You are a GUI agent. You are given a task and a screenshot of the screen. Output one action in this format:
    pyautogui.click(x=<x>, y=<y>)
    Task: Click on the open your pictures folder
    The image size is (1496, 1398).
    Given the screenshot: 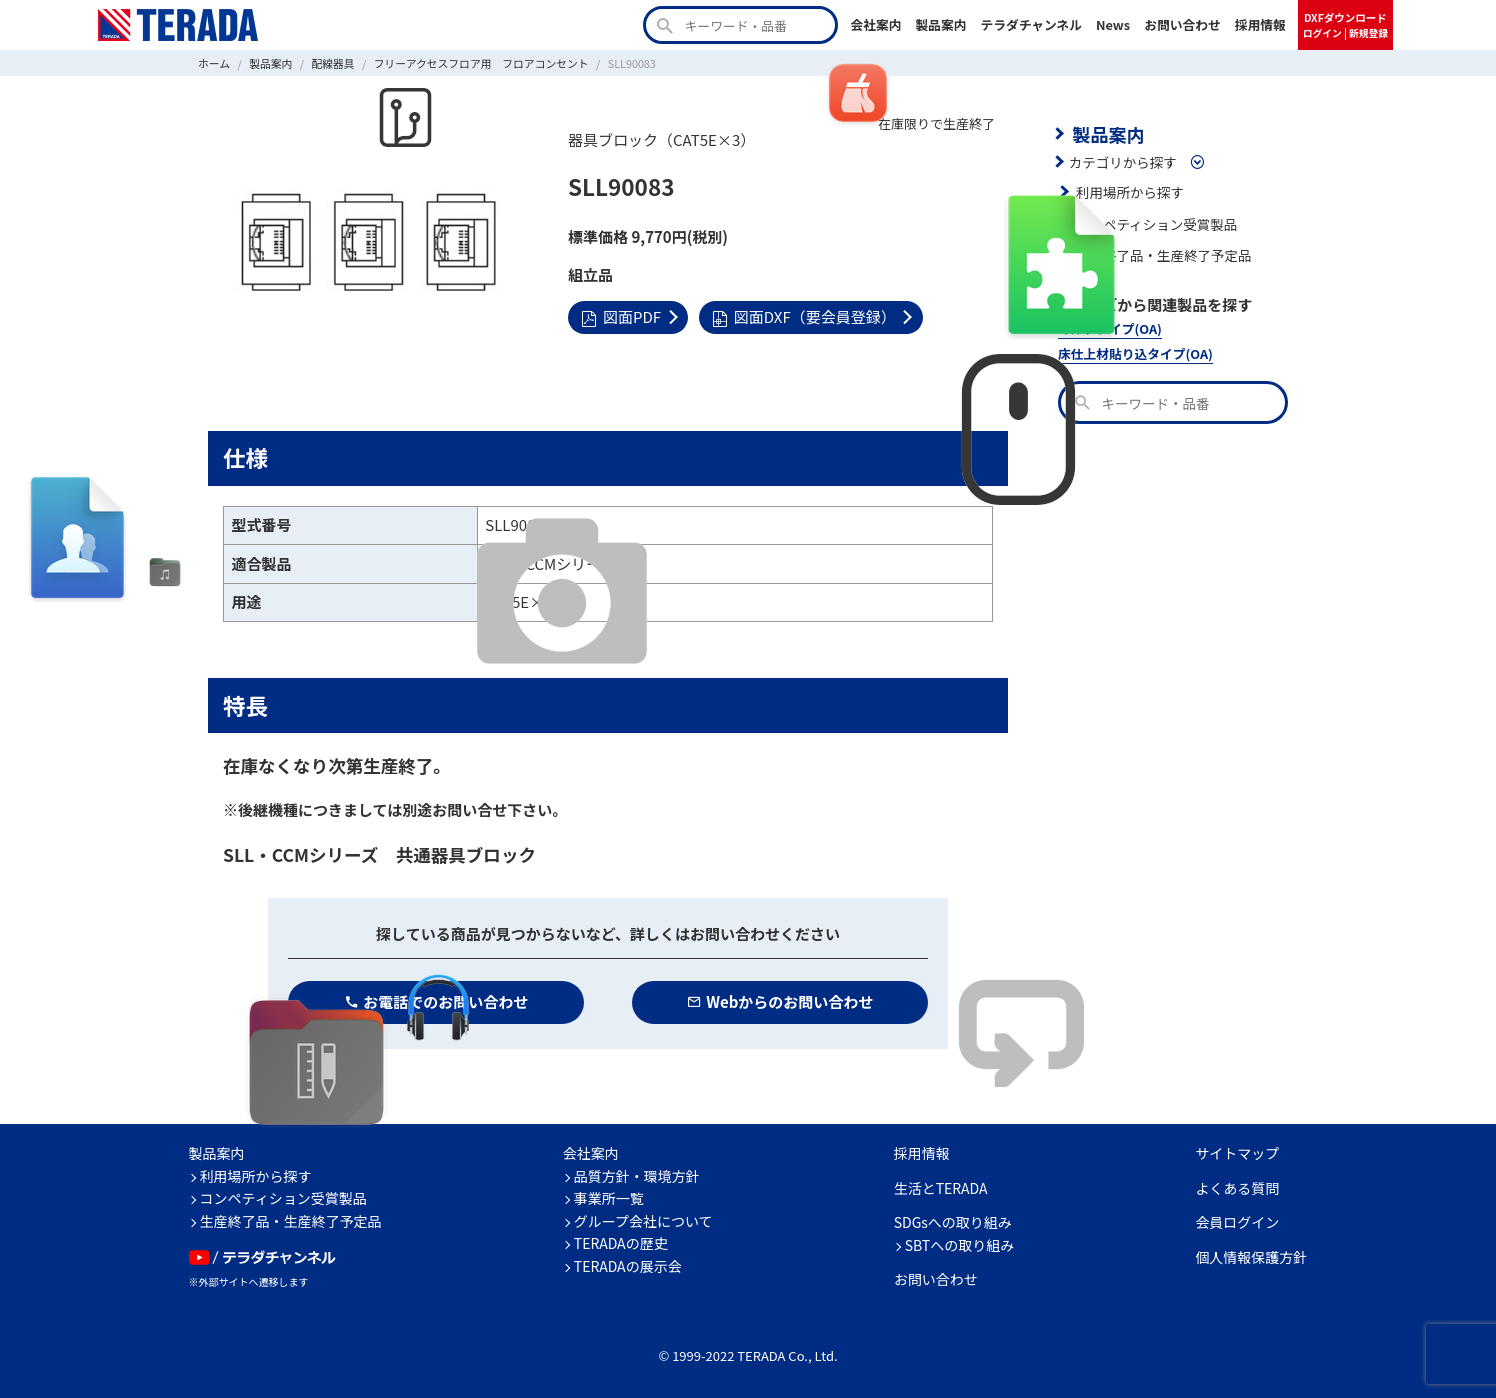 What is the action you would take?
    pyautogui.click(x=562, y=591)
    